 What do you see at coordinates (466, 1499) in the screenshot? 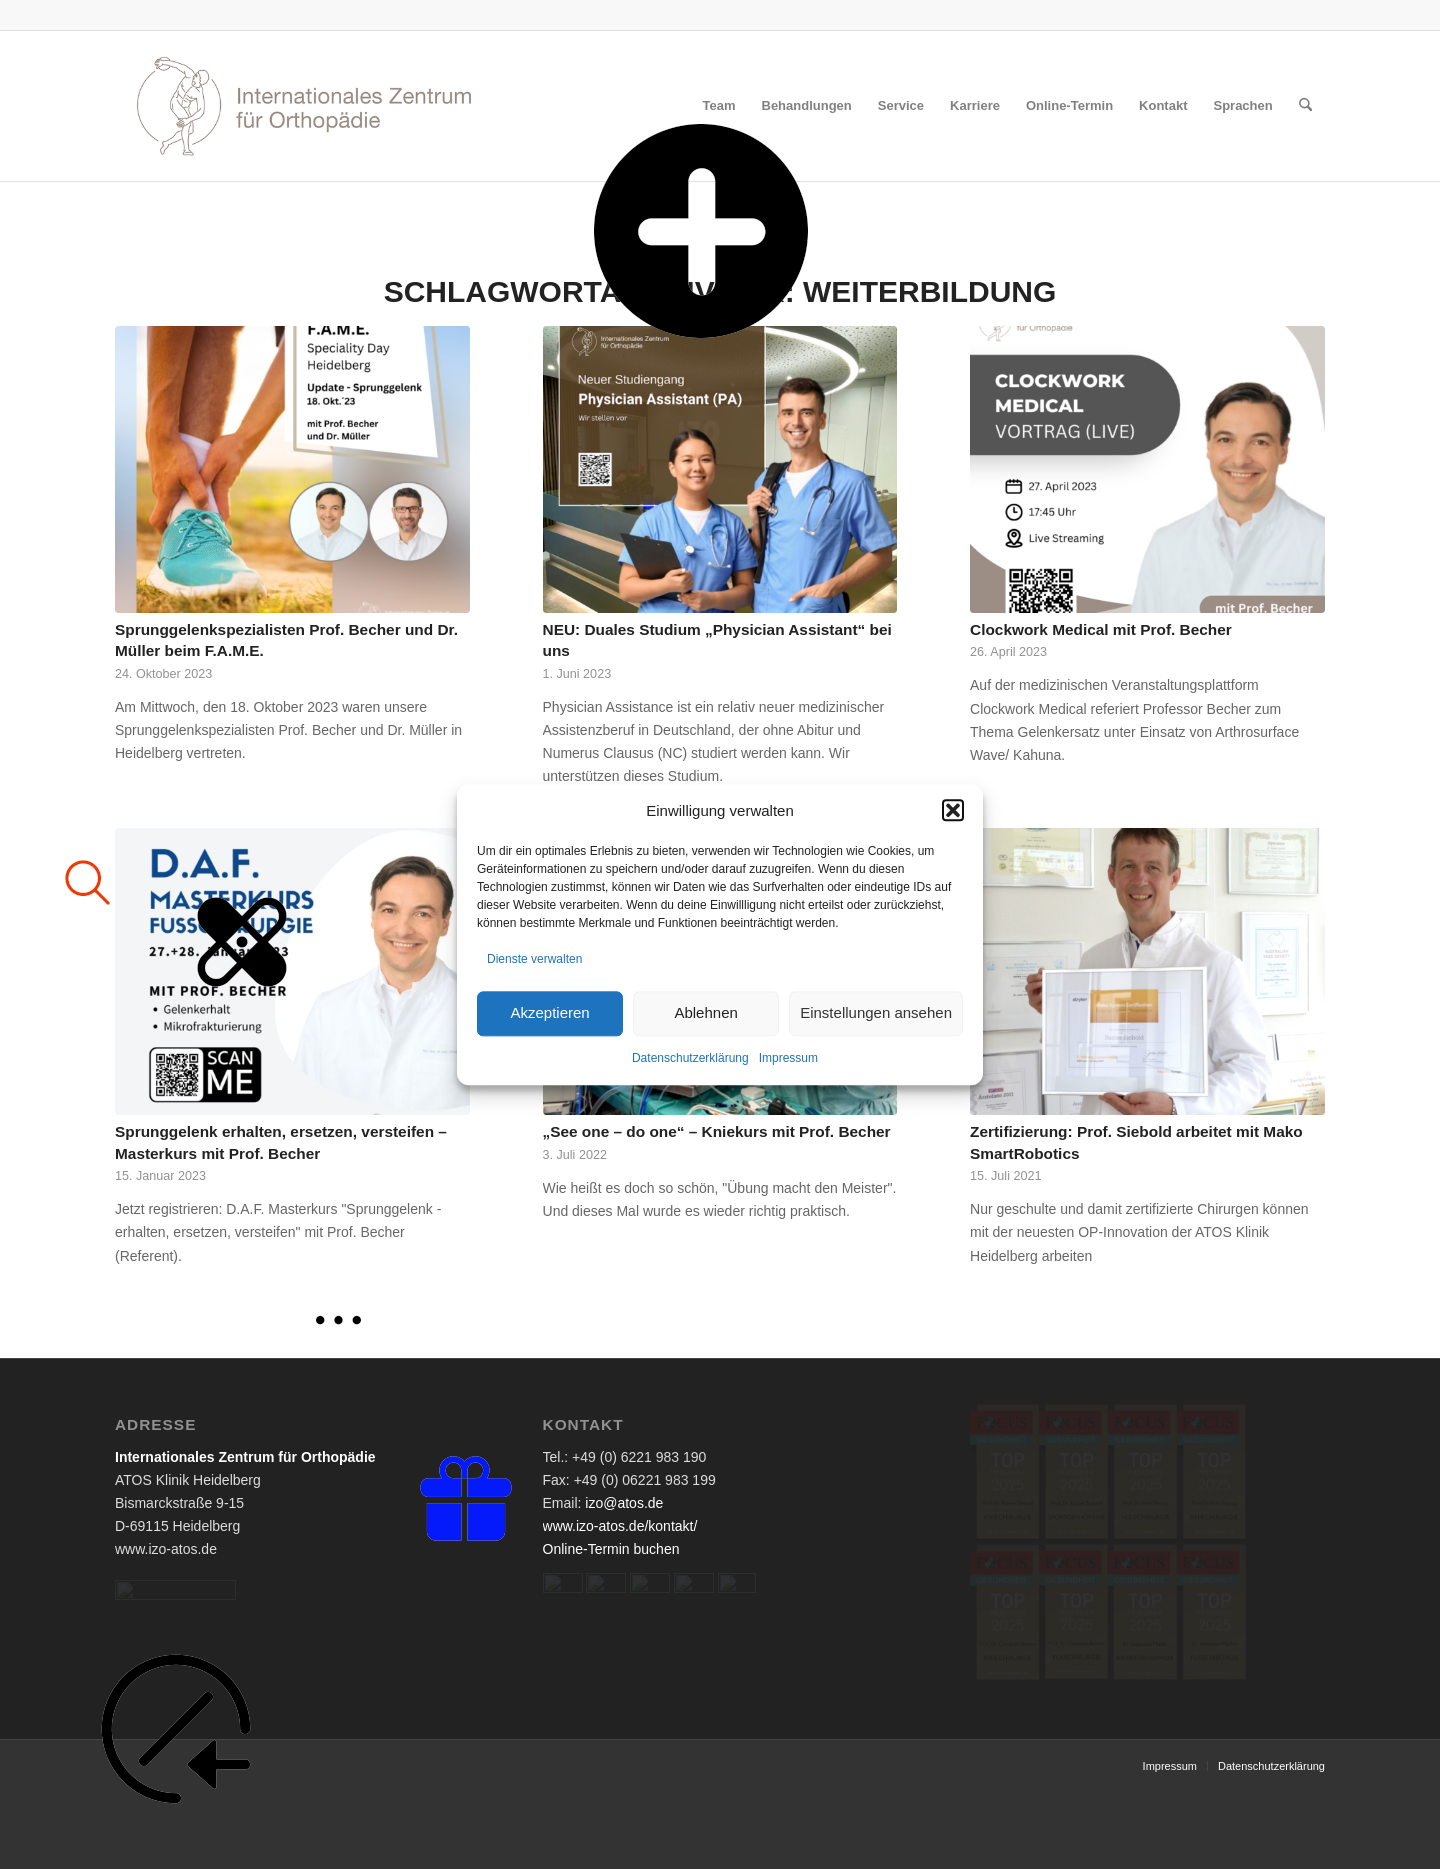
I see `access gifts or rewards` at bounding box center [466, 1499].